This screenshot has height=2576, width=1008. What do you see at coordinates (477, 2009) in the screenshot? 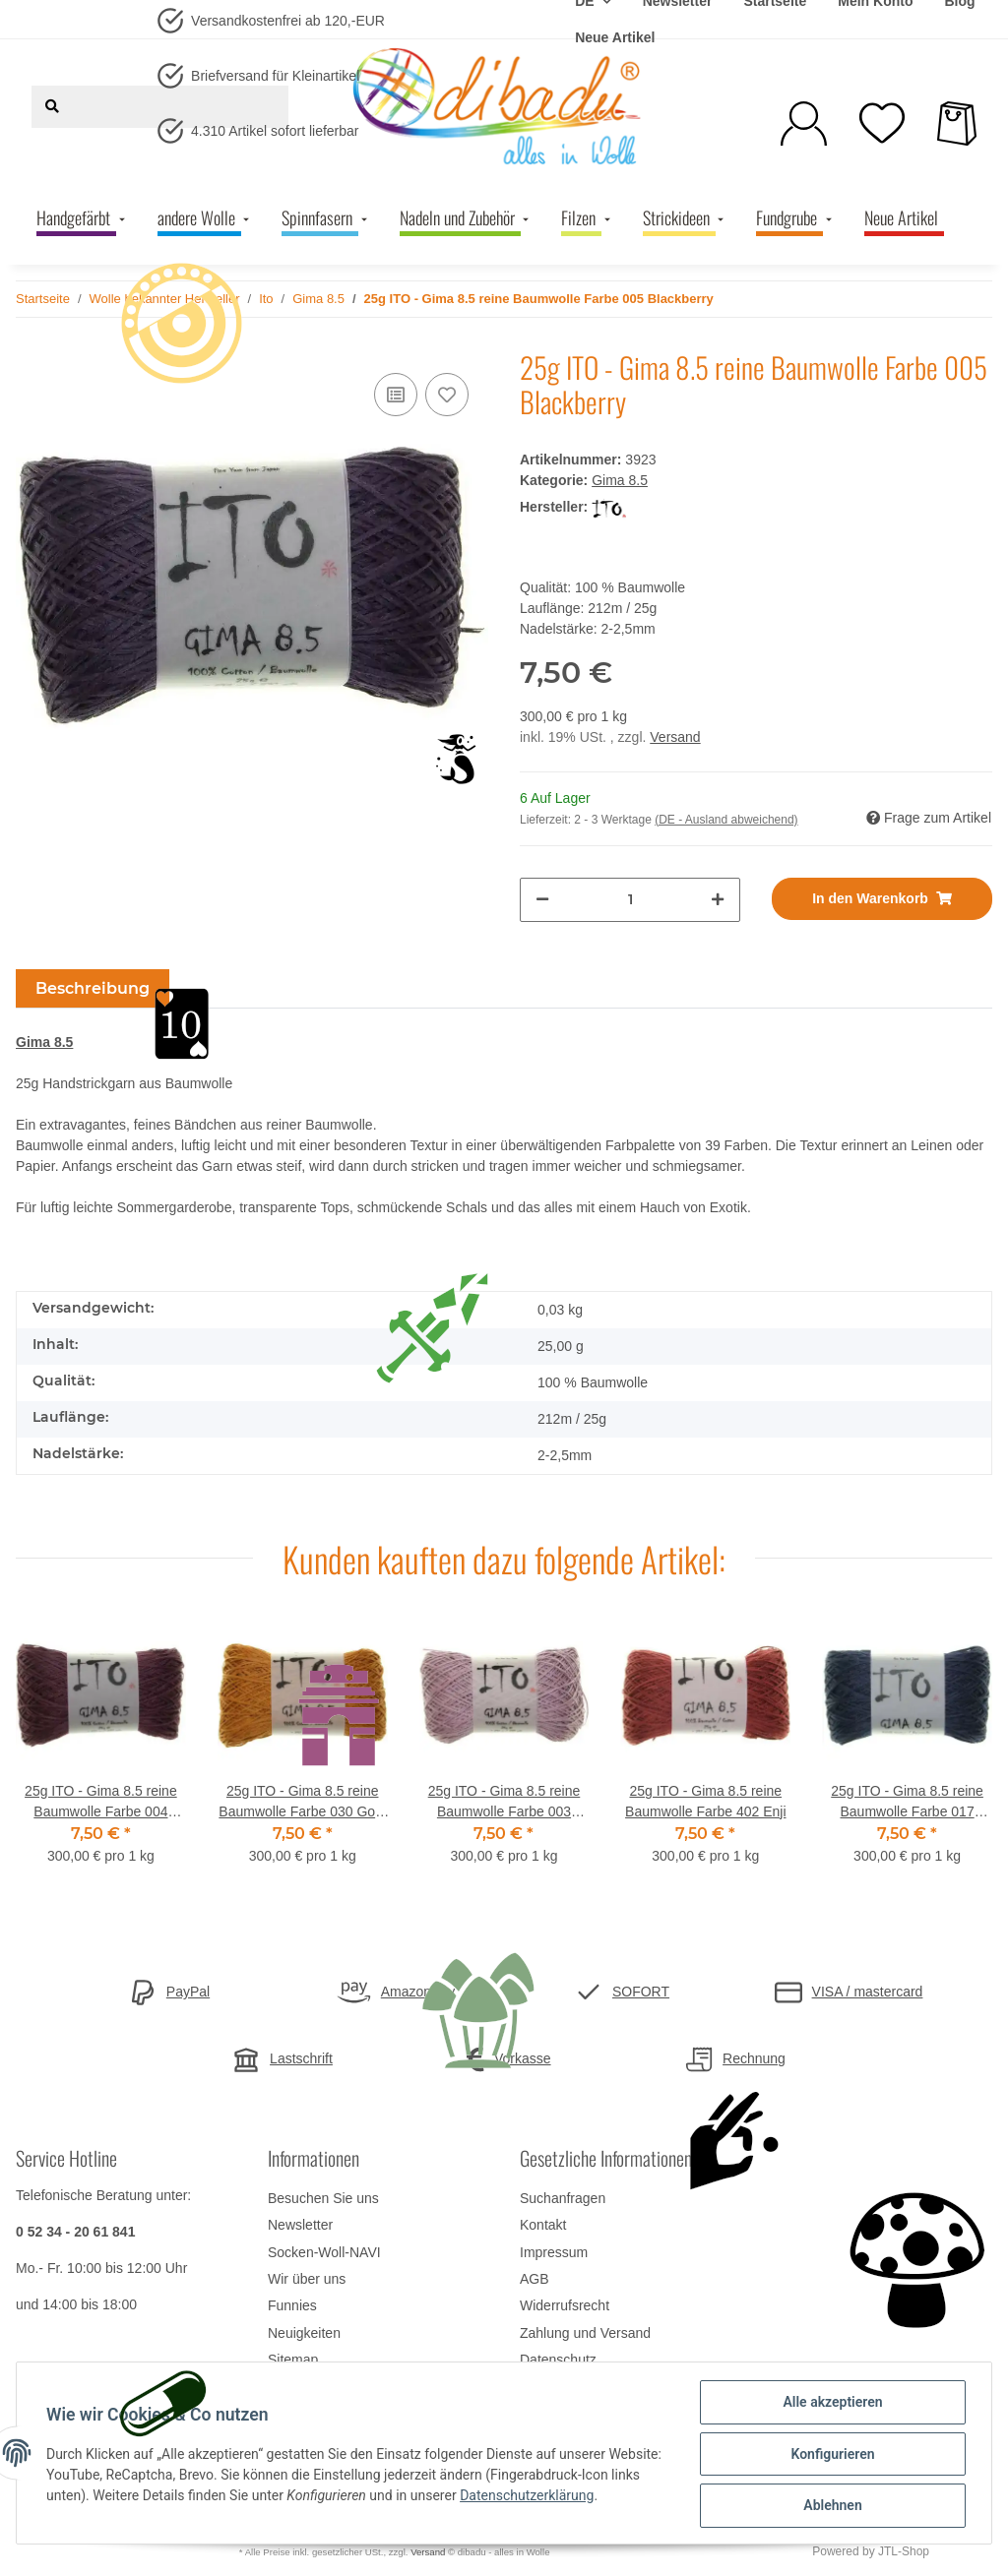
I see `access foraging or nature-related content` at bounding box center [477, 2009].